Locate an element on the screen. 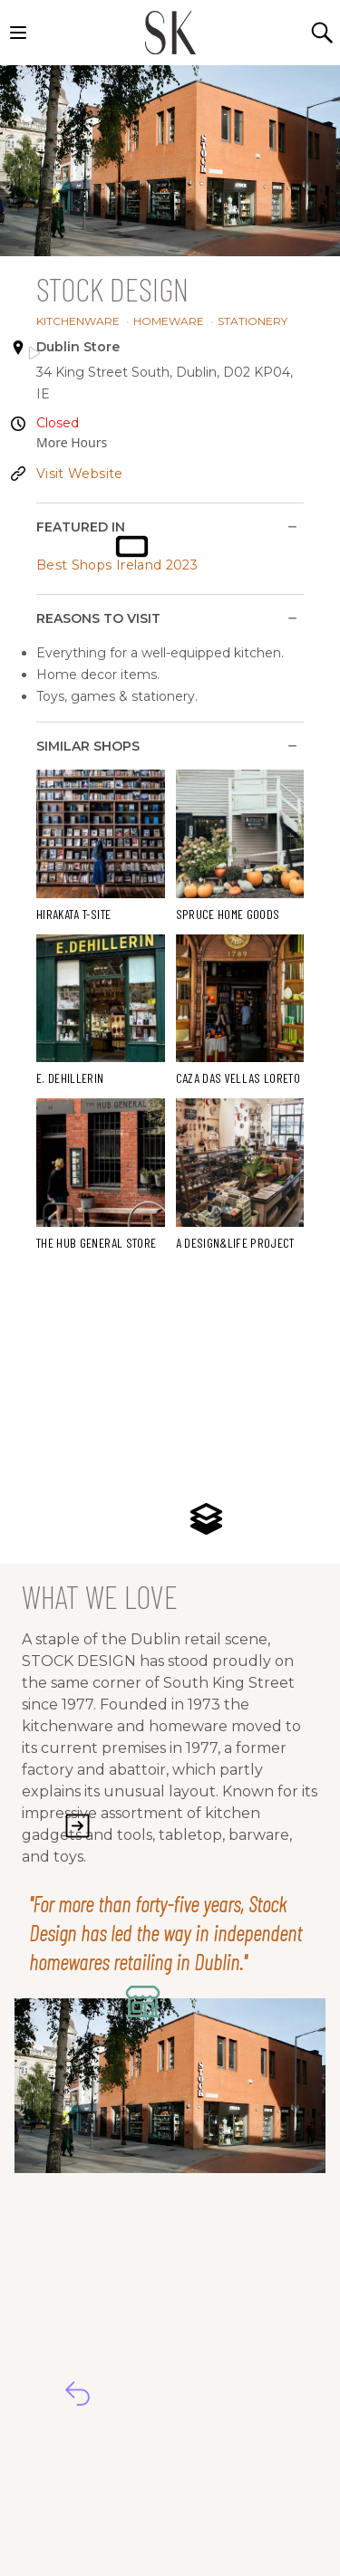 This screenshot has width=340, height=2576. crop image to 16:9 aspect ratio is located at coordinates (131, 546).